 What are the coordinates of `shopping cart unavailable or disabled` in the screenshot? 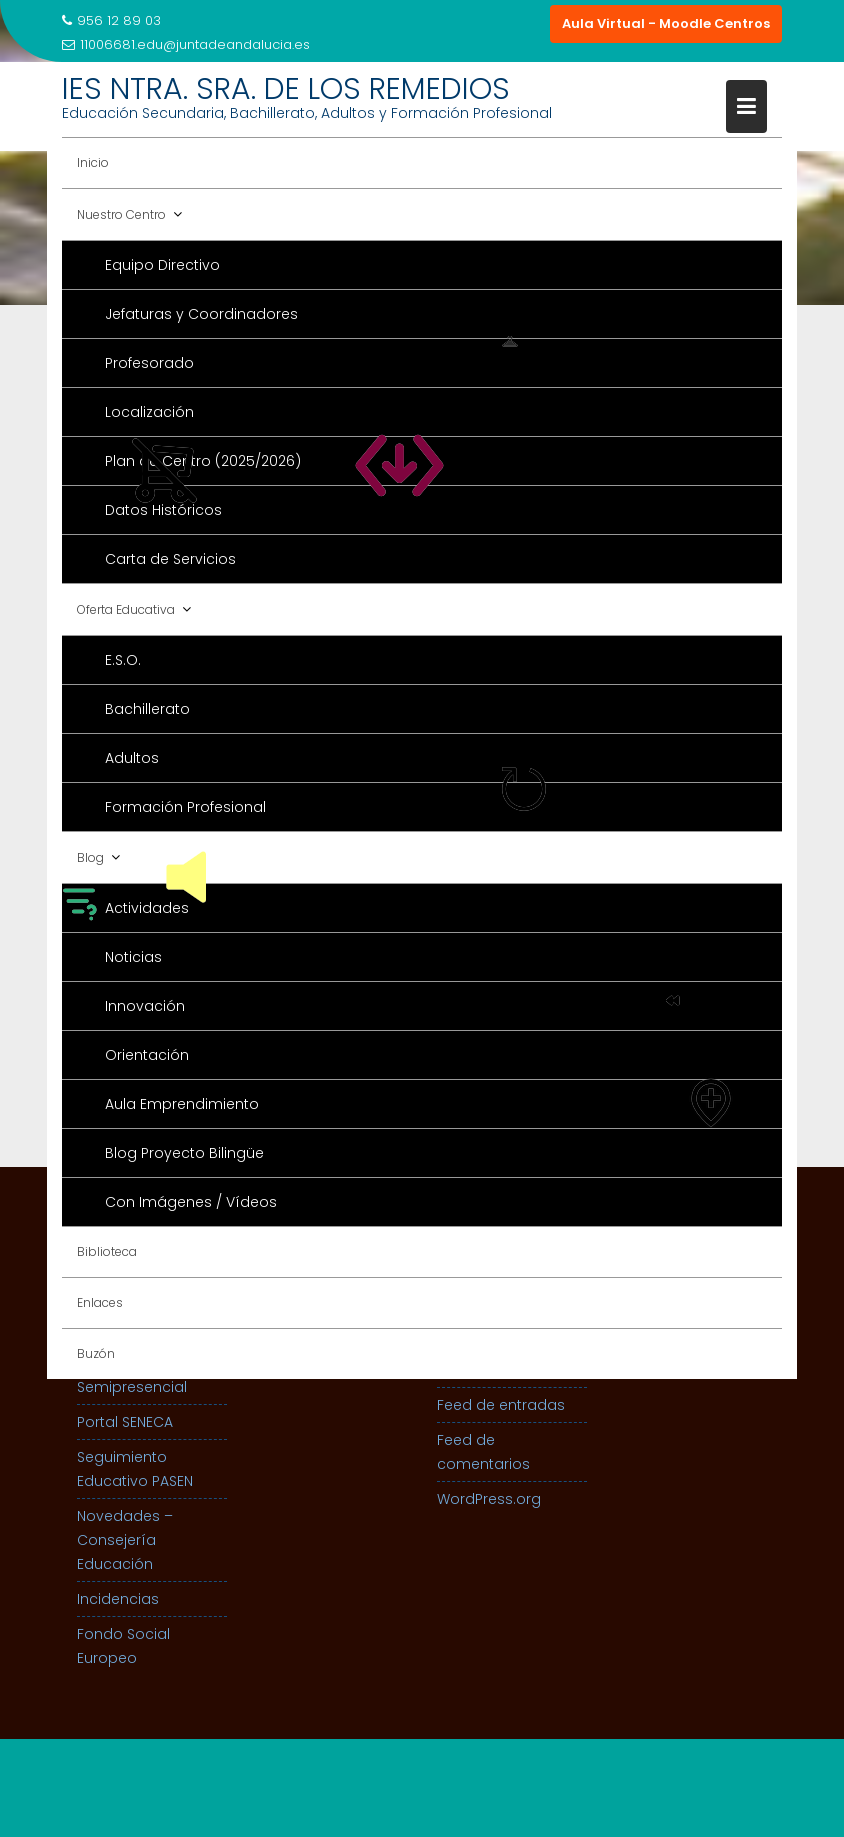 It's located at (164, 470).